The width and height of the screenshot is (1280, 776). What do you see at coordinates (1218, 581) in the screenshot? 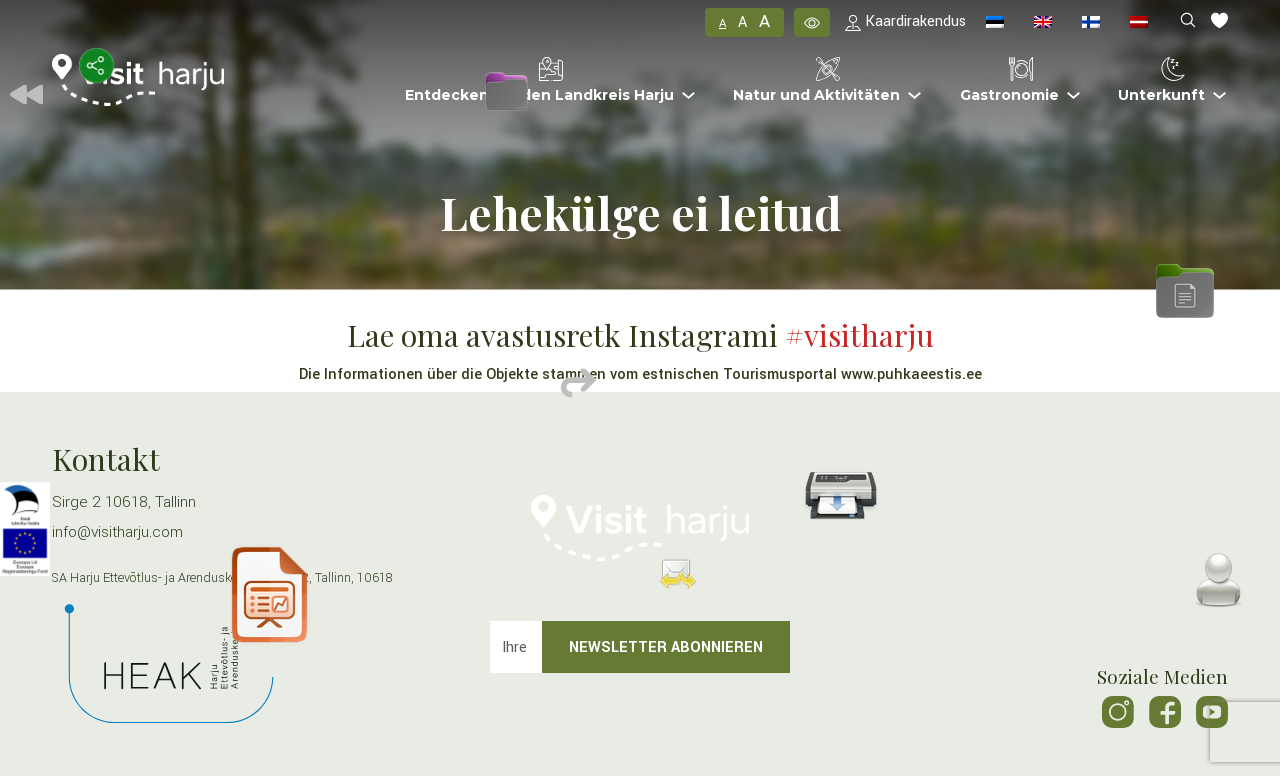
I see `default user profile placeholder` at bounding box center [1218, 581].